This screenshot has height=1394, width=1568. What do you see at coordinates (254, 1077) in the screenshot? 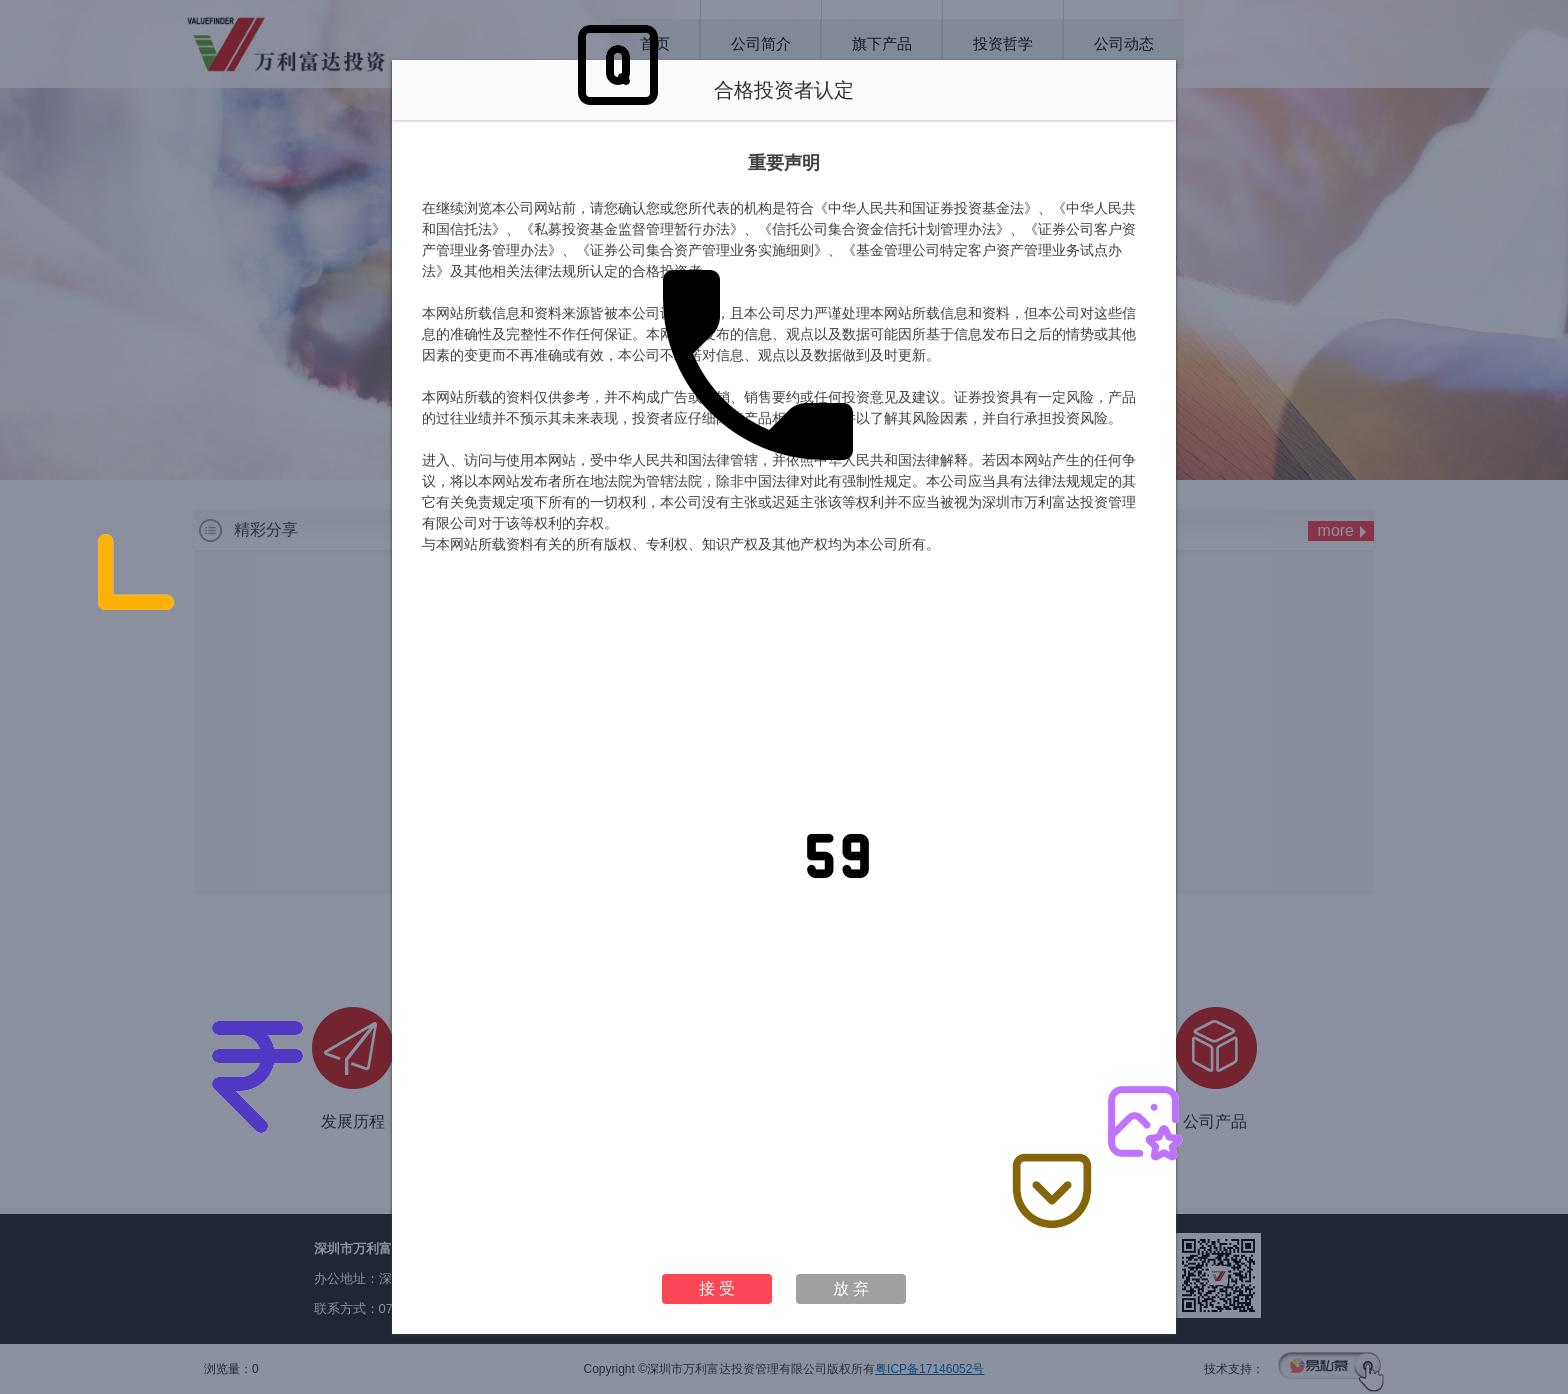
I see `indicates price or payment in Indian rupees` at bounding box center [254, 1077].